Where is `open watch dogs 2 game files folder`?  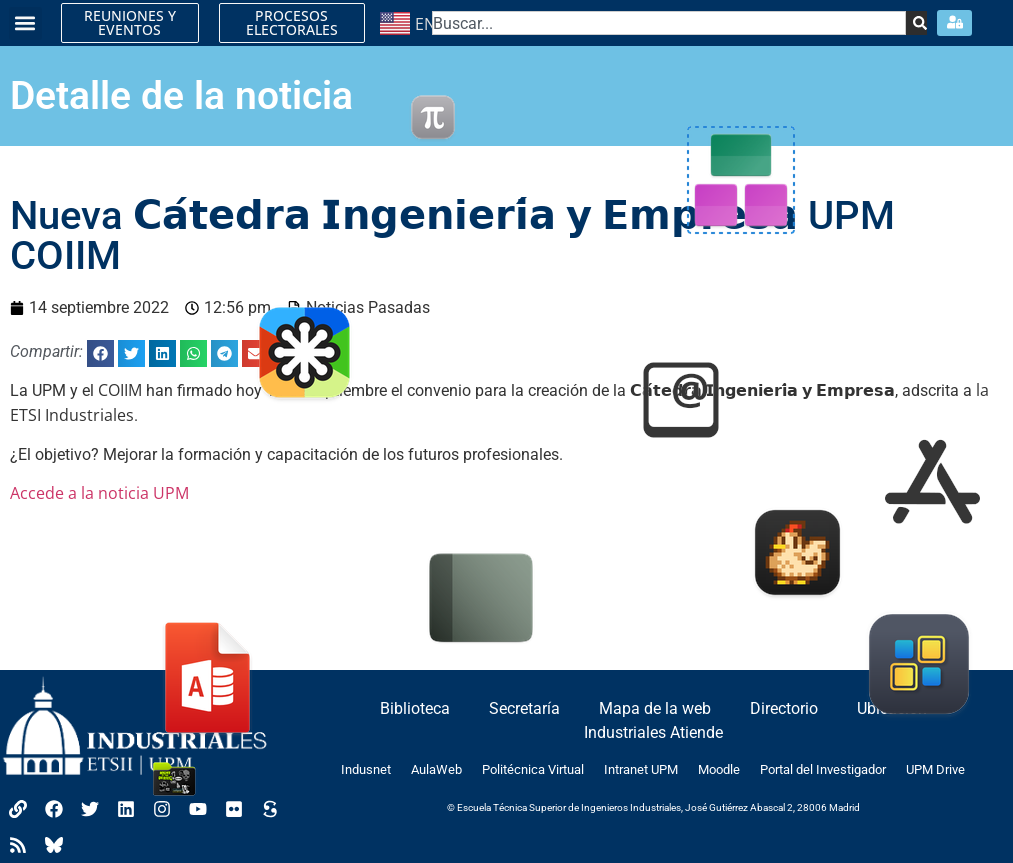
open watch dogs 2 game files folder is located at coordinates (174, 780).